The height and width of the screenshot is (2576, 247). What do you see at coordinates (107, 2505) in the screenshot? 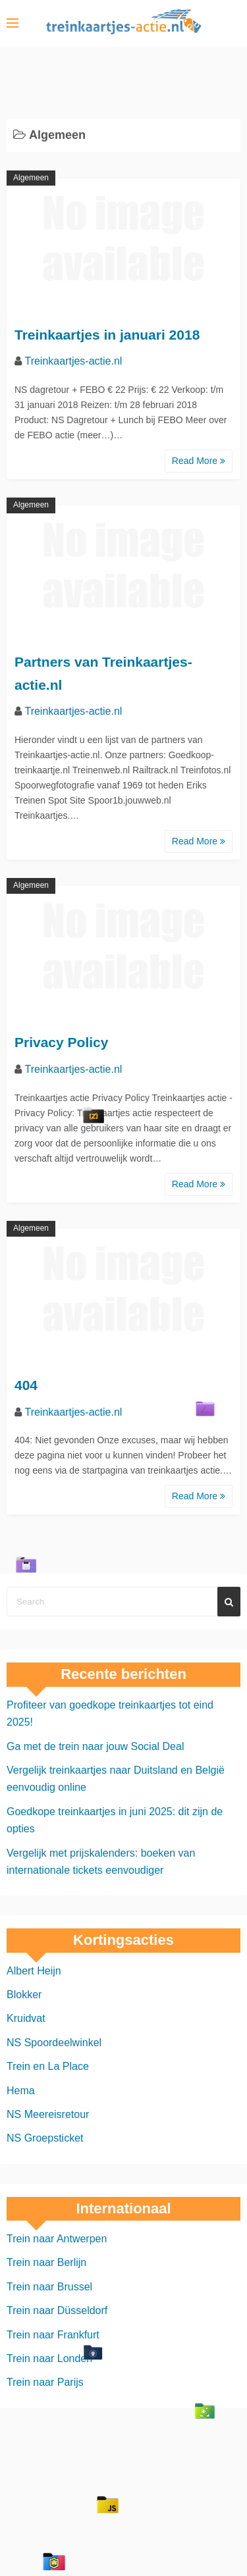
I see `open folder containing javascript files` at bounding box center [107, 2505].